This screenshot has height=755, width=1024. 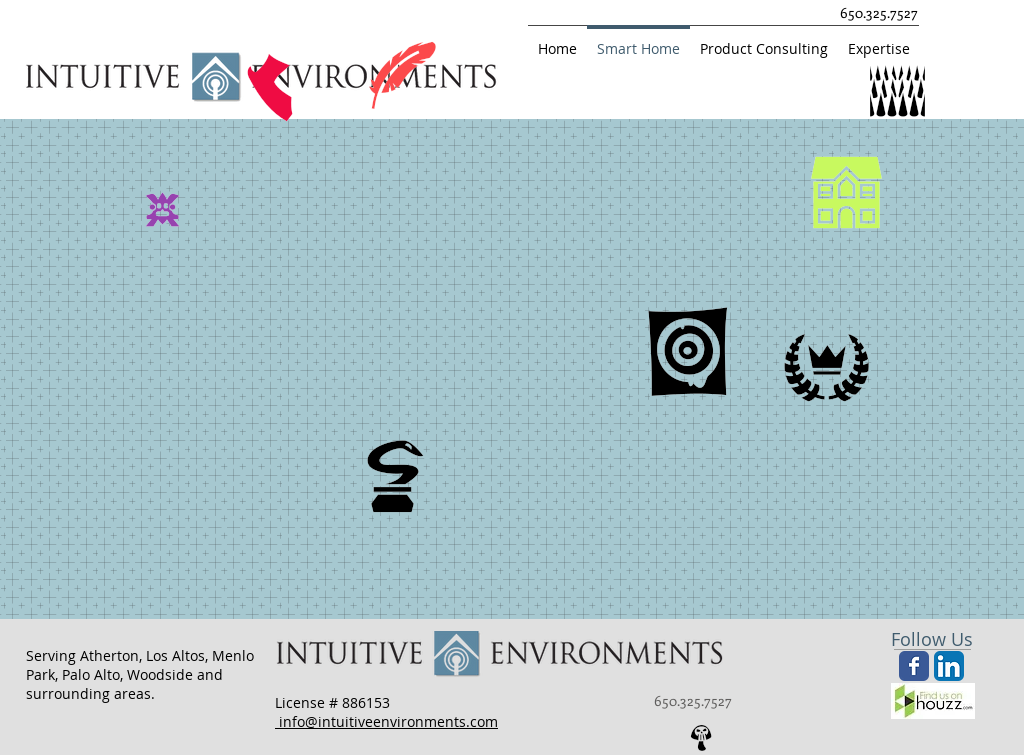 I want to click on access potion or alchemy inventory, so click(x=392, y=475).